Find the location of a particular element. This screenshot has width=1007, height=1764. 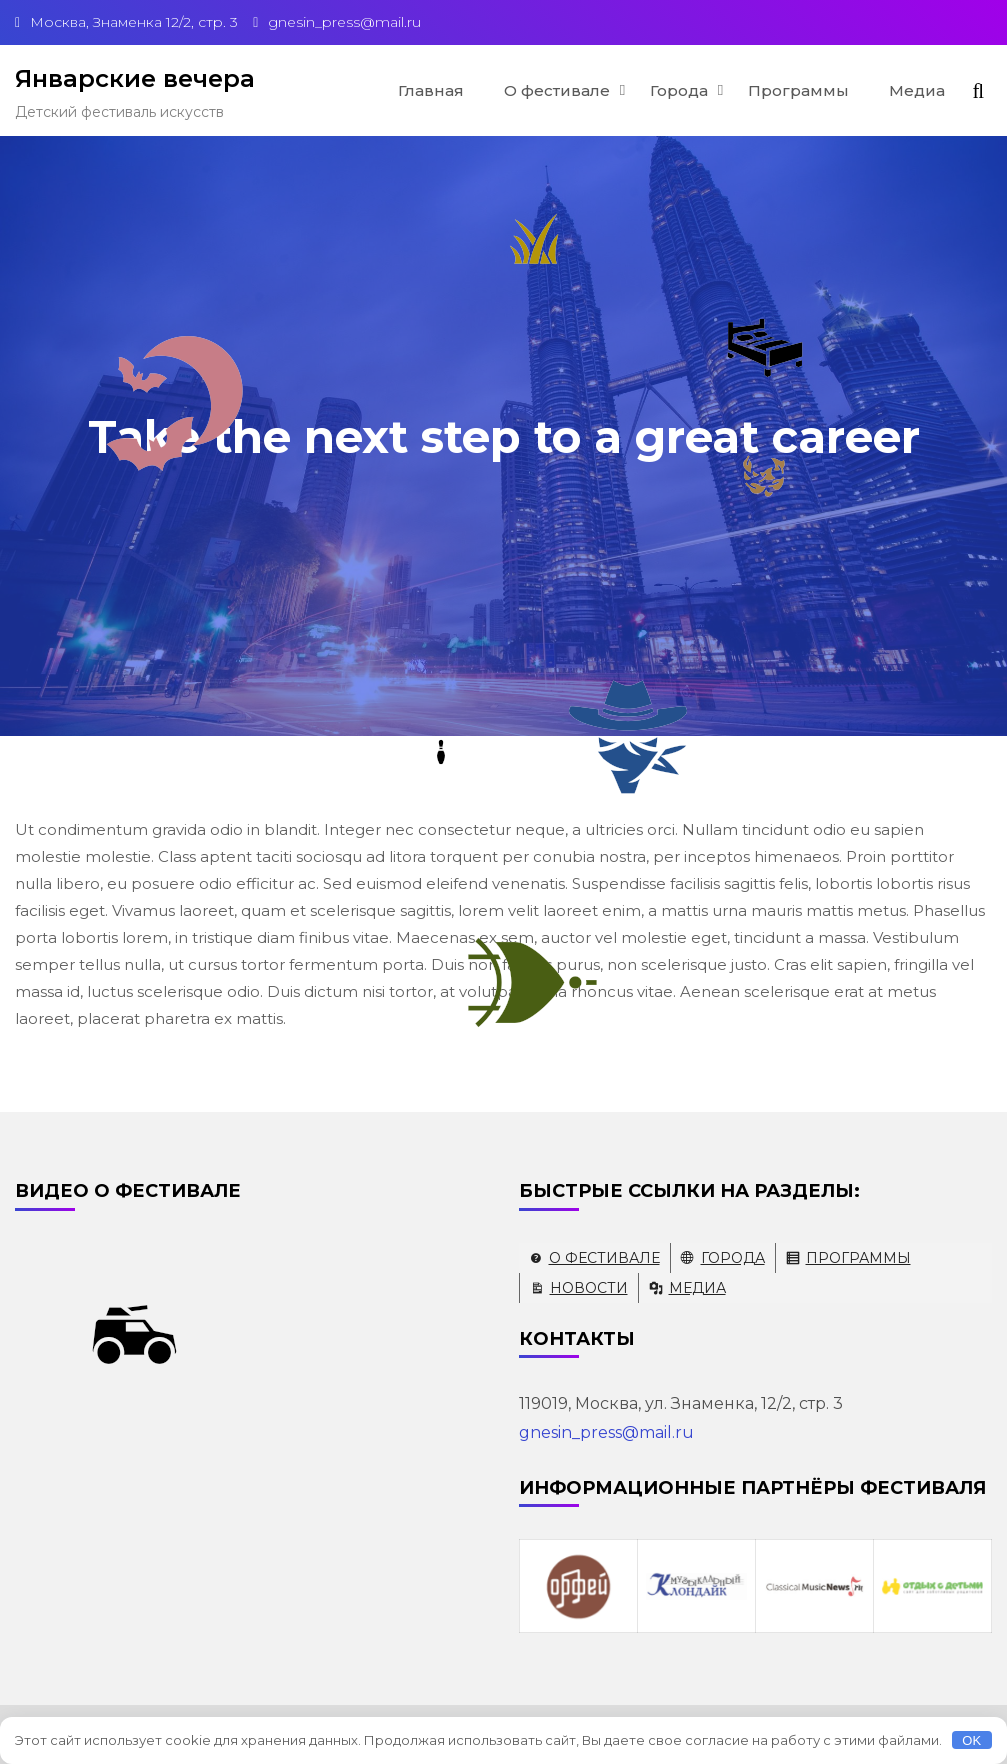

indicates tall grass or vegetation area in game is located at coordinates (534, 237).